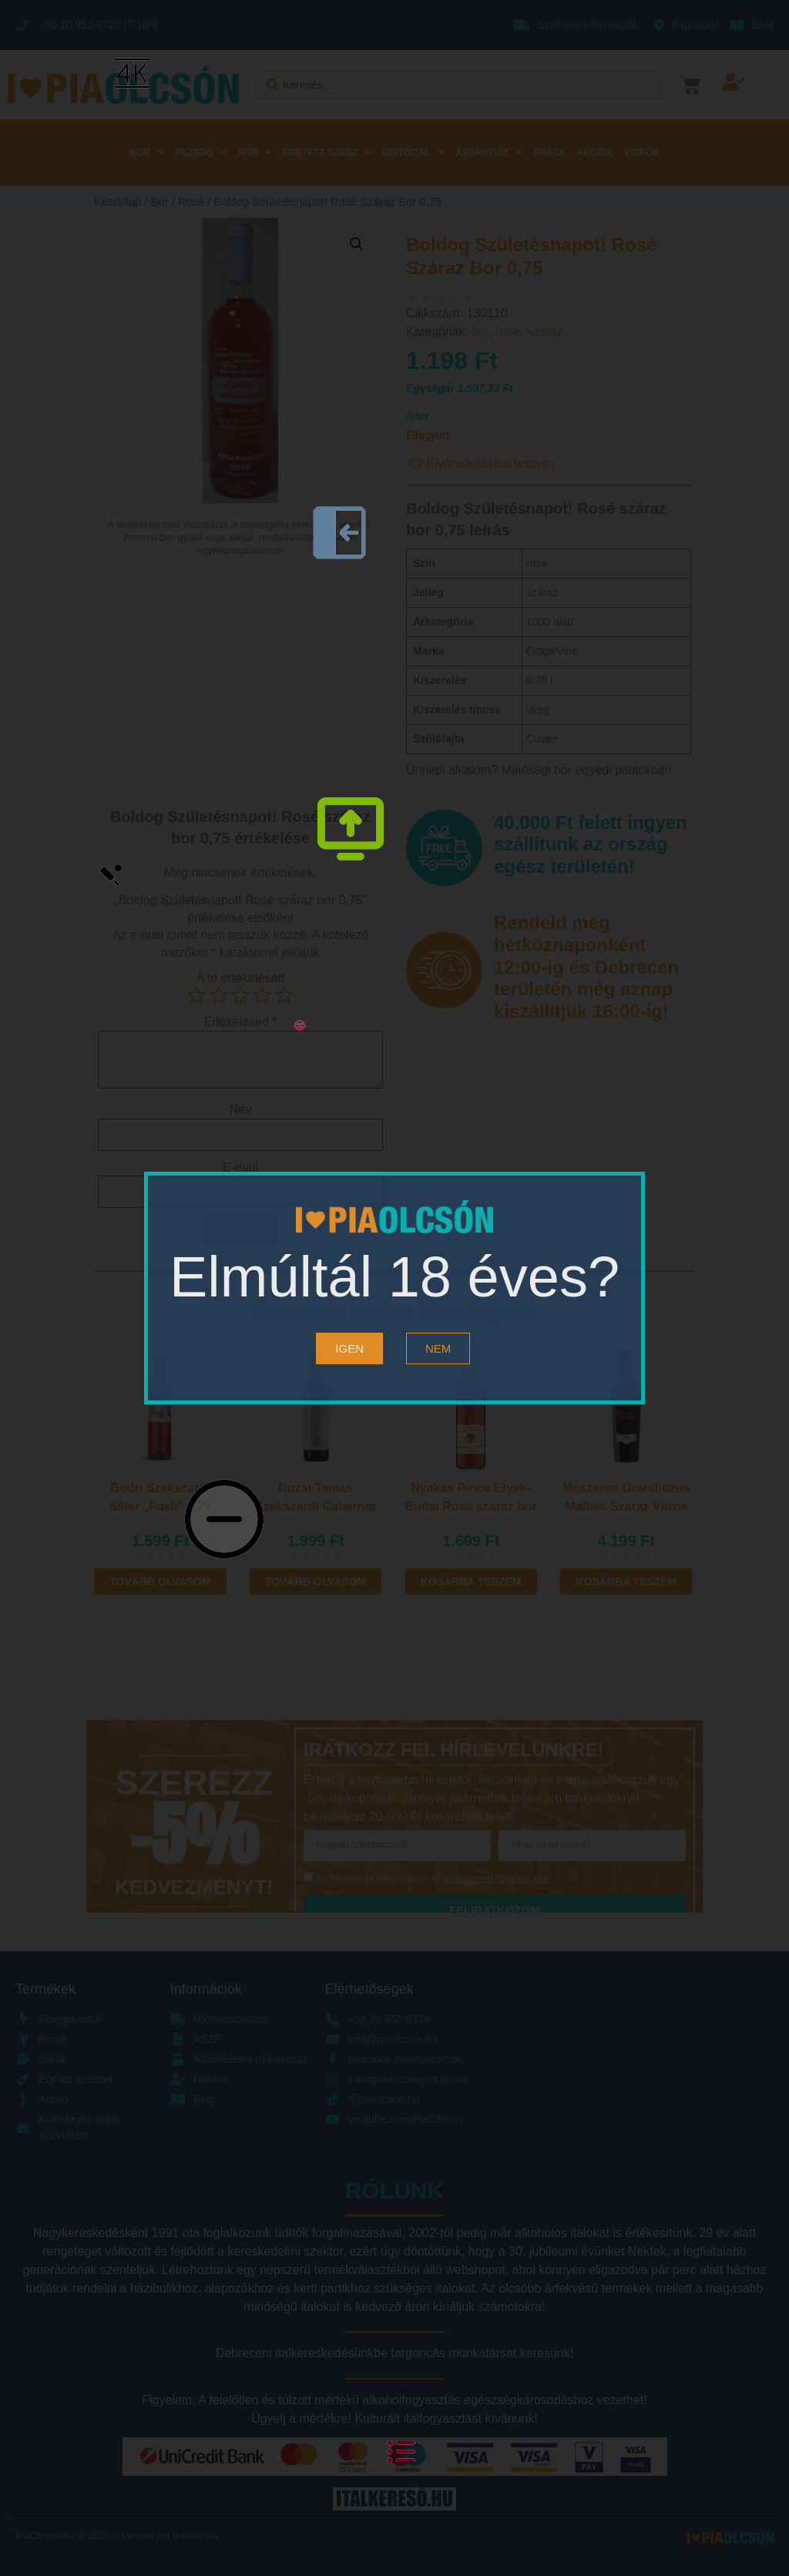 This screenshot has width=789, height=2576. Describe the element at coordinates (339, 532) in the screenshot. I see `dock sidebar to the left side of the editor` at that location.